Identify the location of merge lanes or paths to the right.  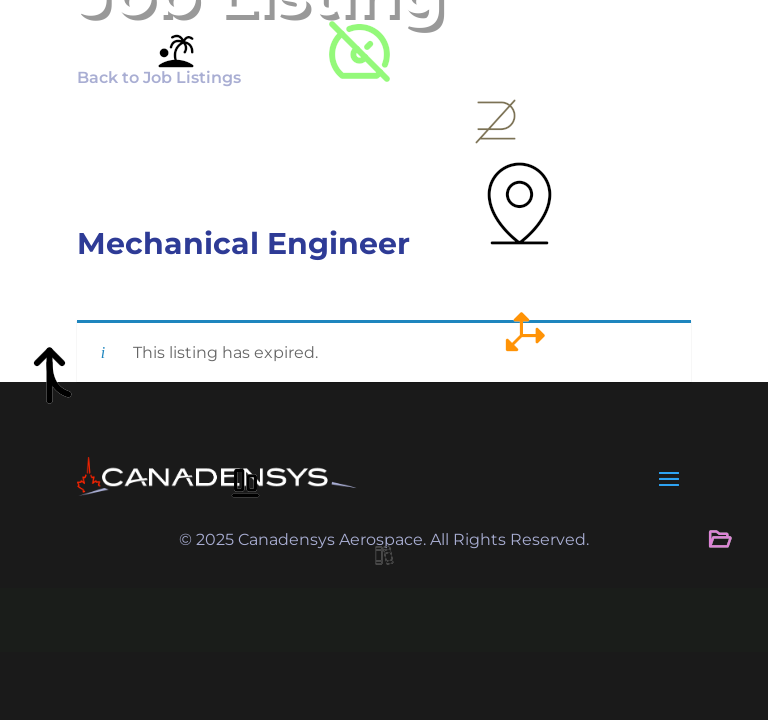
(49, 375).